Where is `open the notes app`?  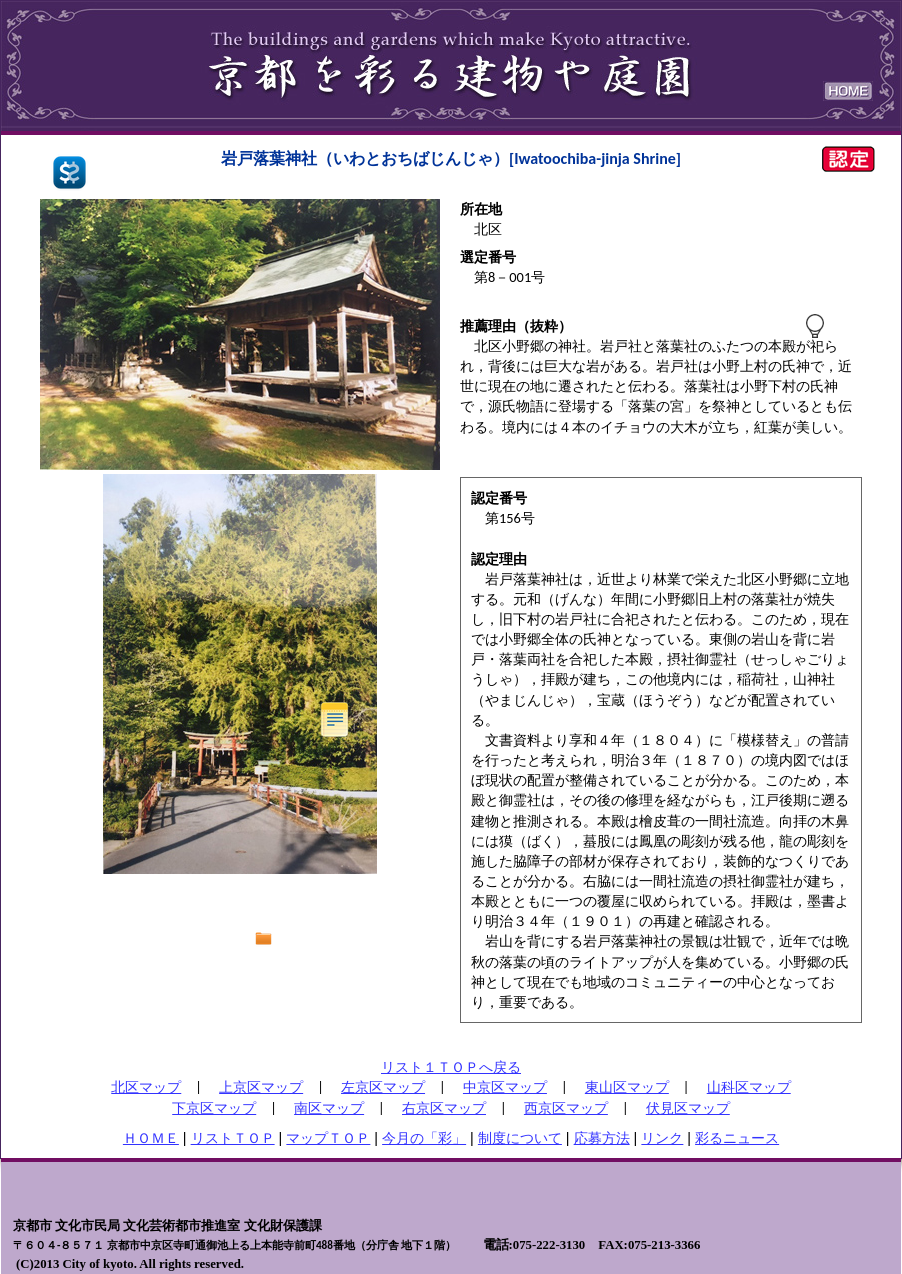 open the notes app is located at coordinates (334, 719).